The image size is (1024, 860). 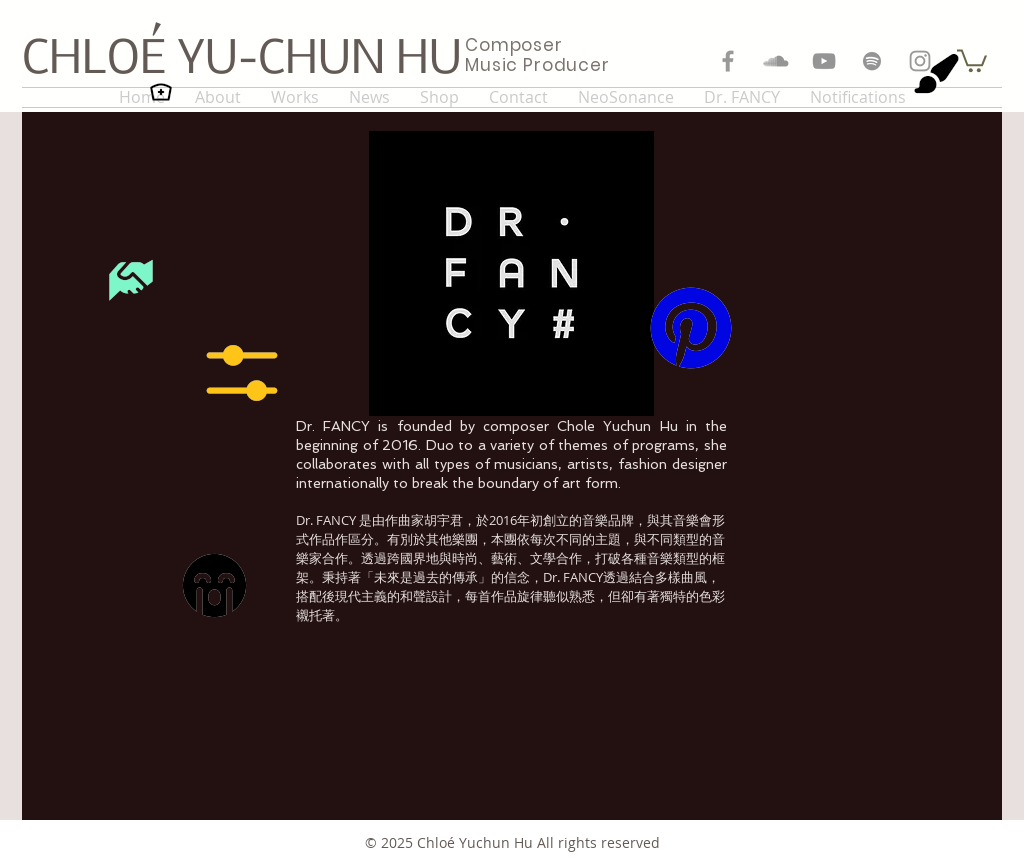 I want to click on adjust settings or preferences, so click(x=242, y=373).